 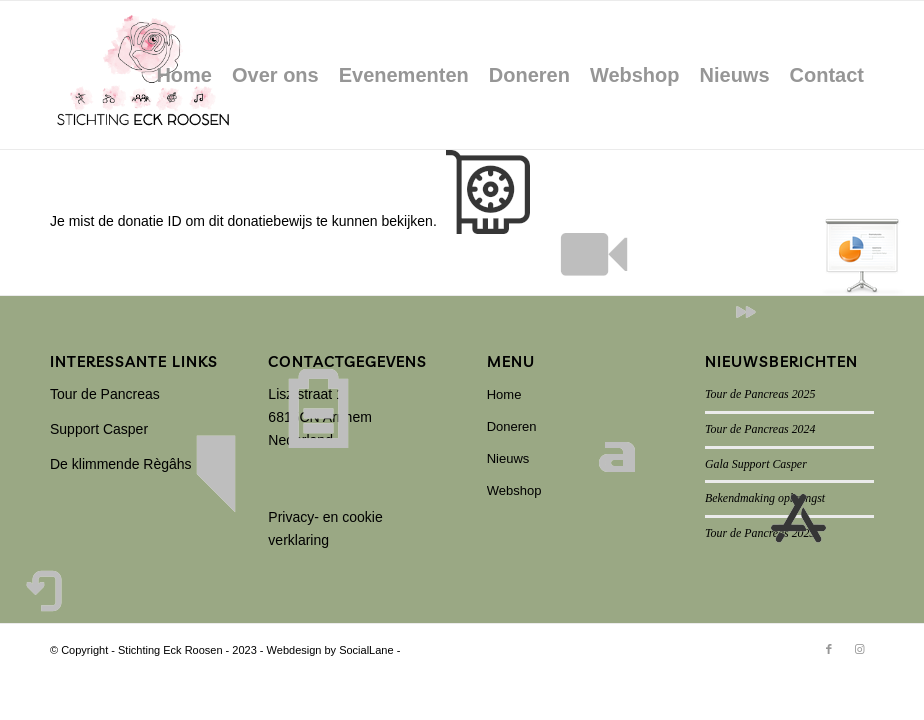 What do you see at coordinates (216, 474) in the screenshot?
I see `set the starting point of a text selection` at bounding box center [216, 474].